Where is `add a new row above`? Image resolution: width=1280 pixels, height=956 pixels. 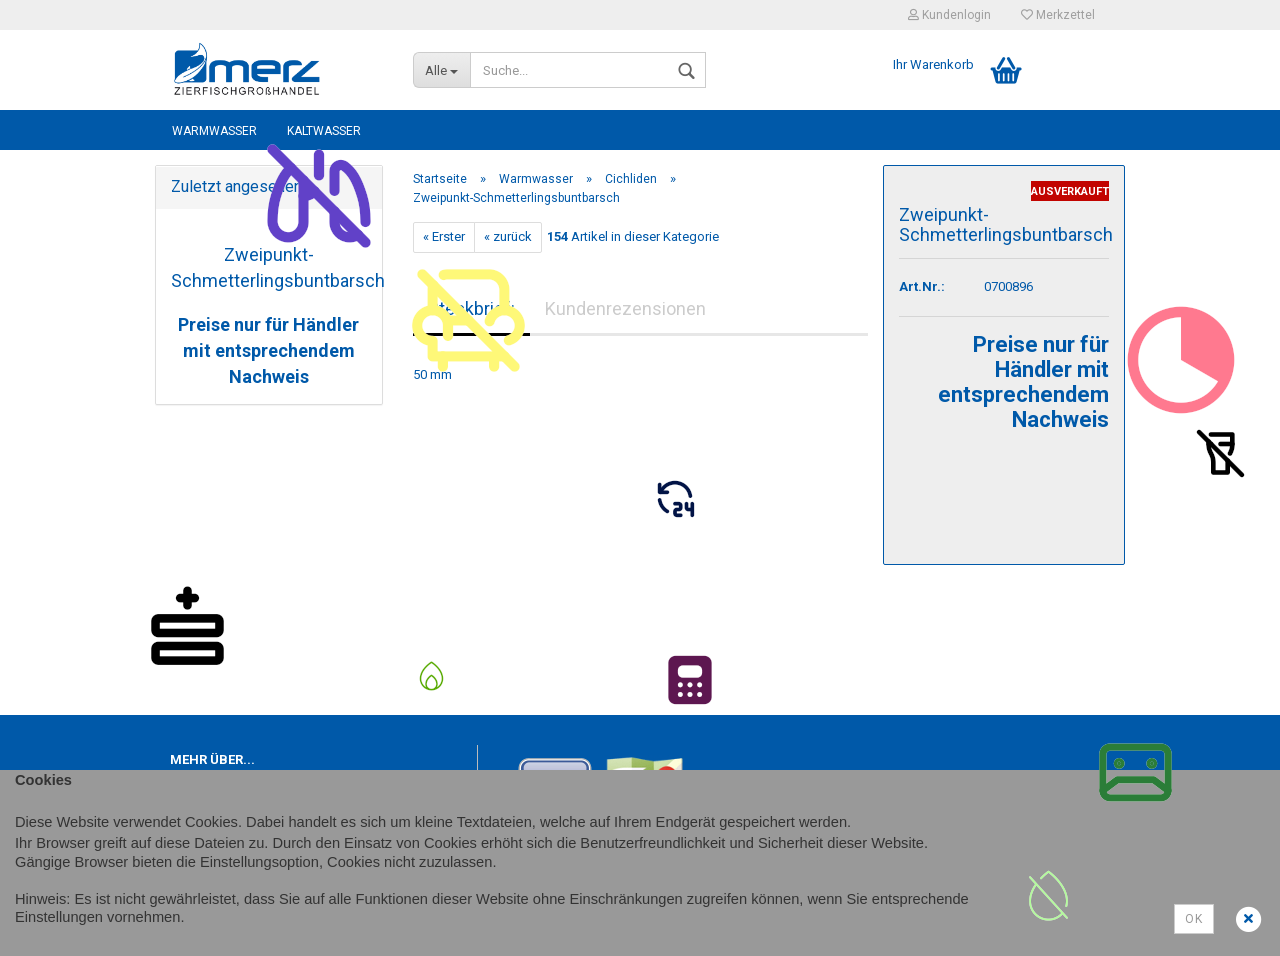
add a new row above is located at coordinates (187, 631).